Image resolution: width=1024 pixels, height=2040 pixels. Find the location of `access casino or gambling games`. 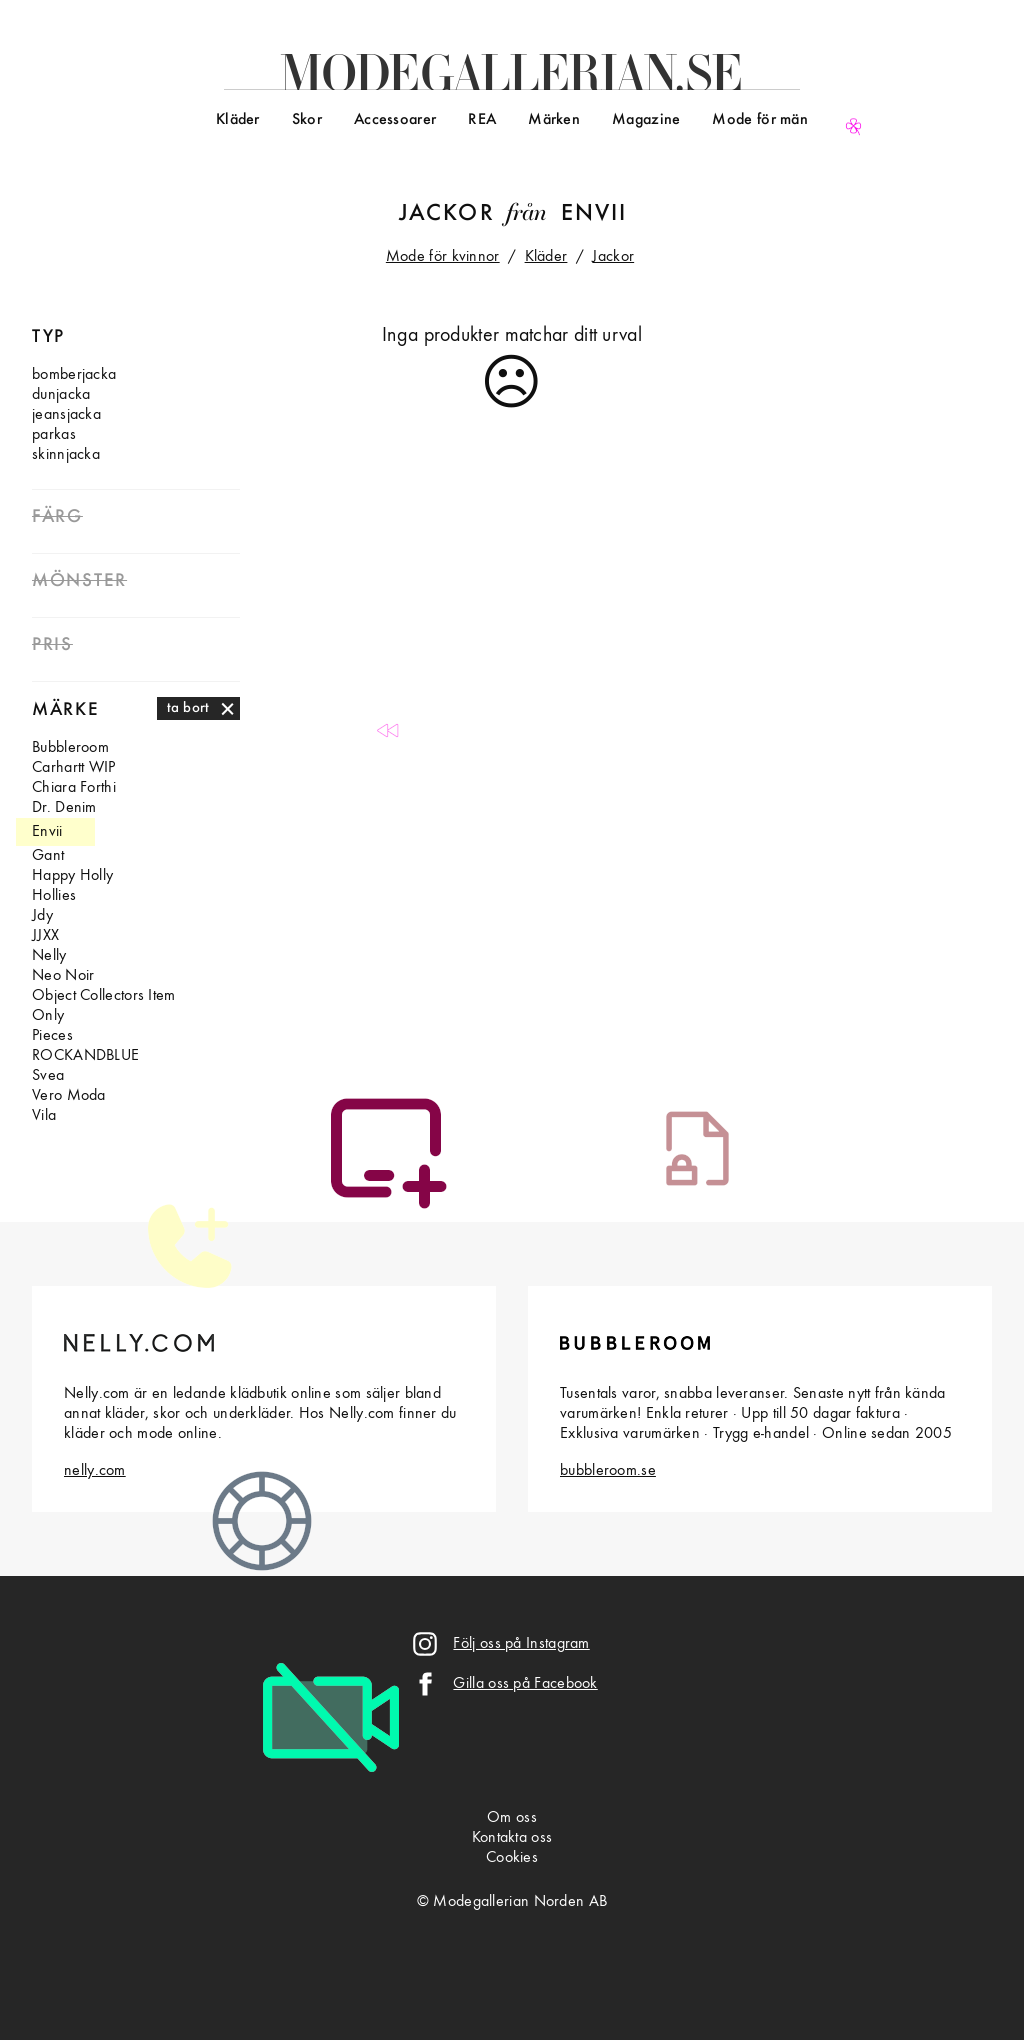

access casino or gambling games is located at coordinates (262, 1521).